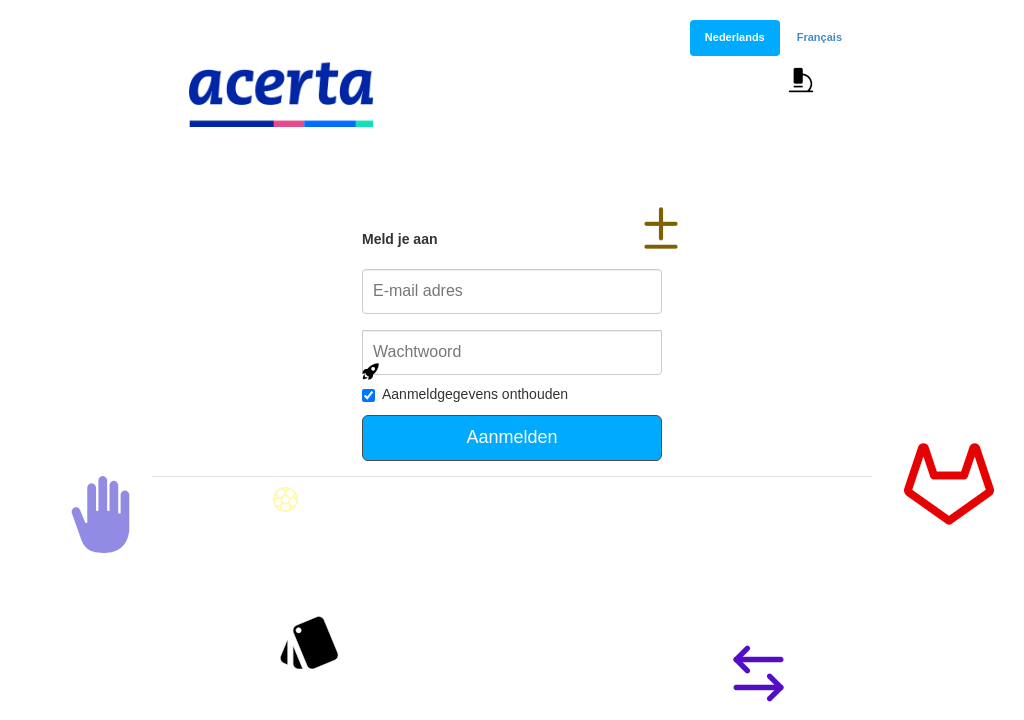  I want to click on stop or halt an action, so click(100, 514).